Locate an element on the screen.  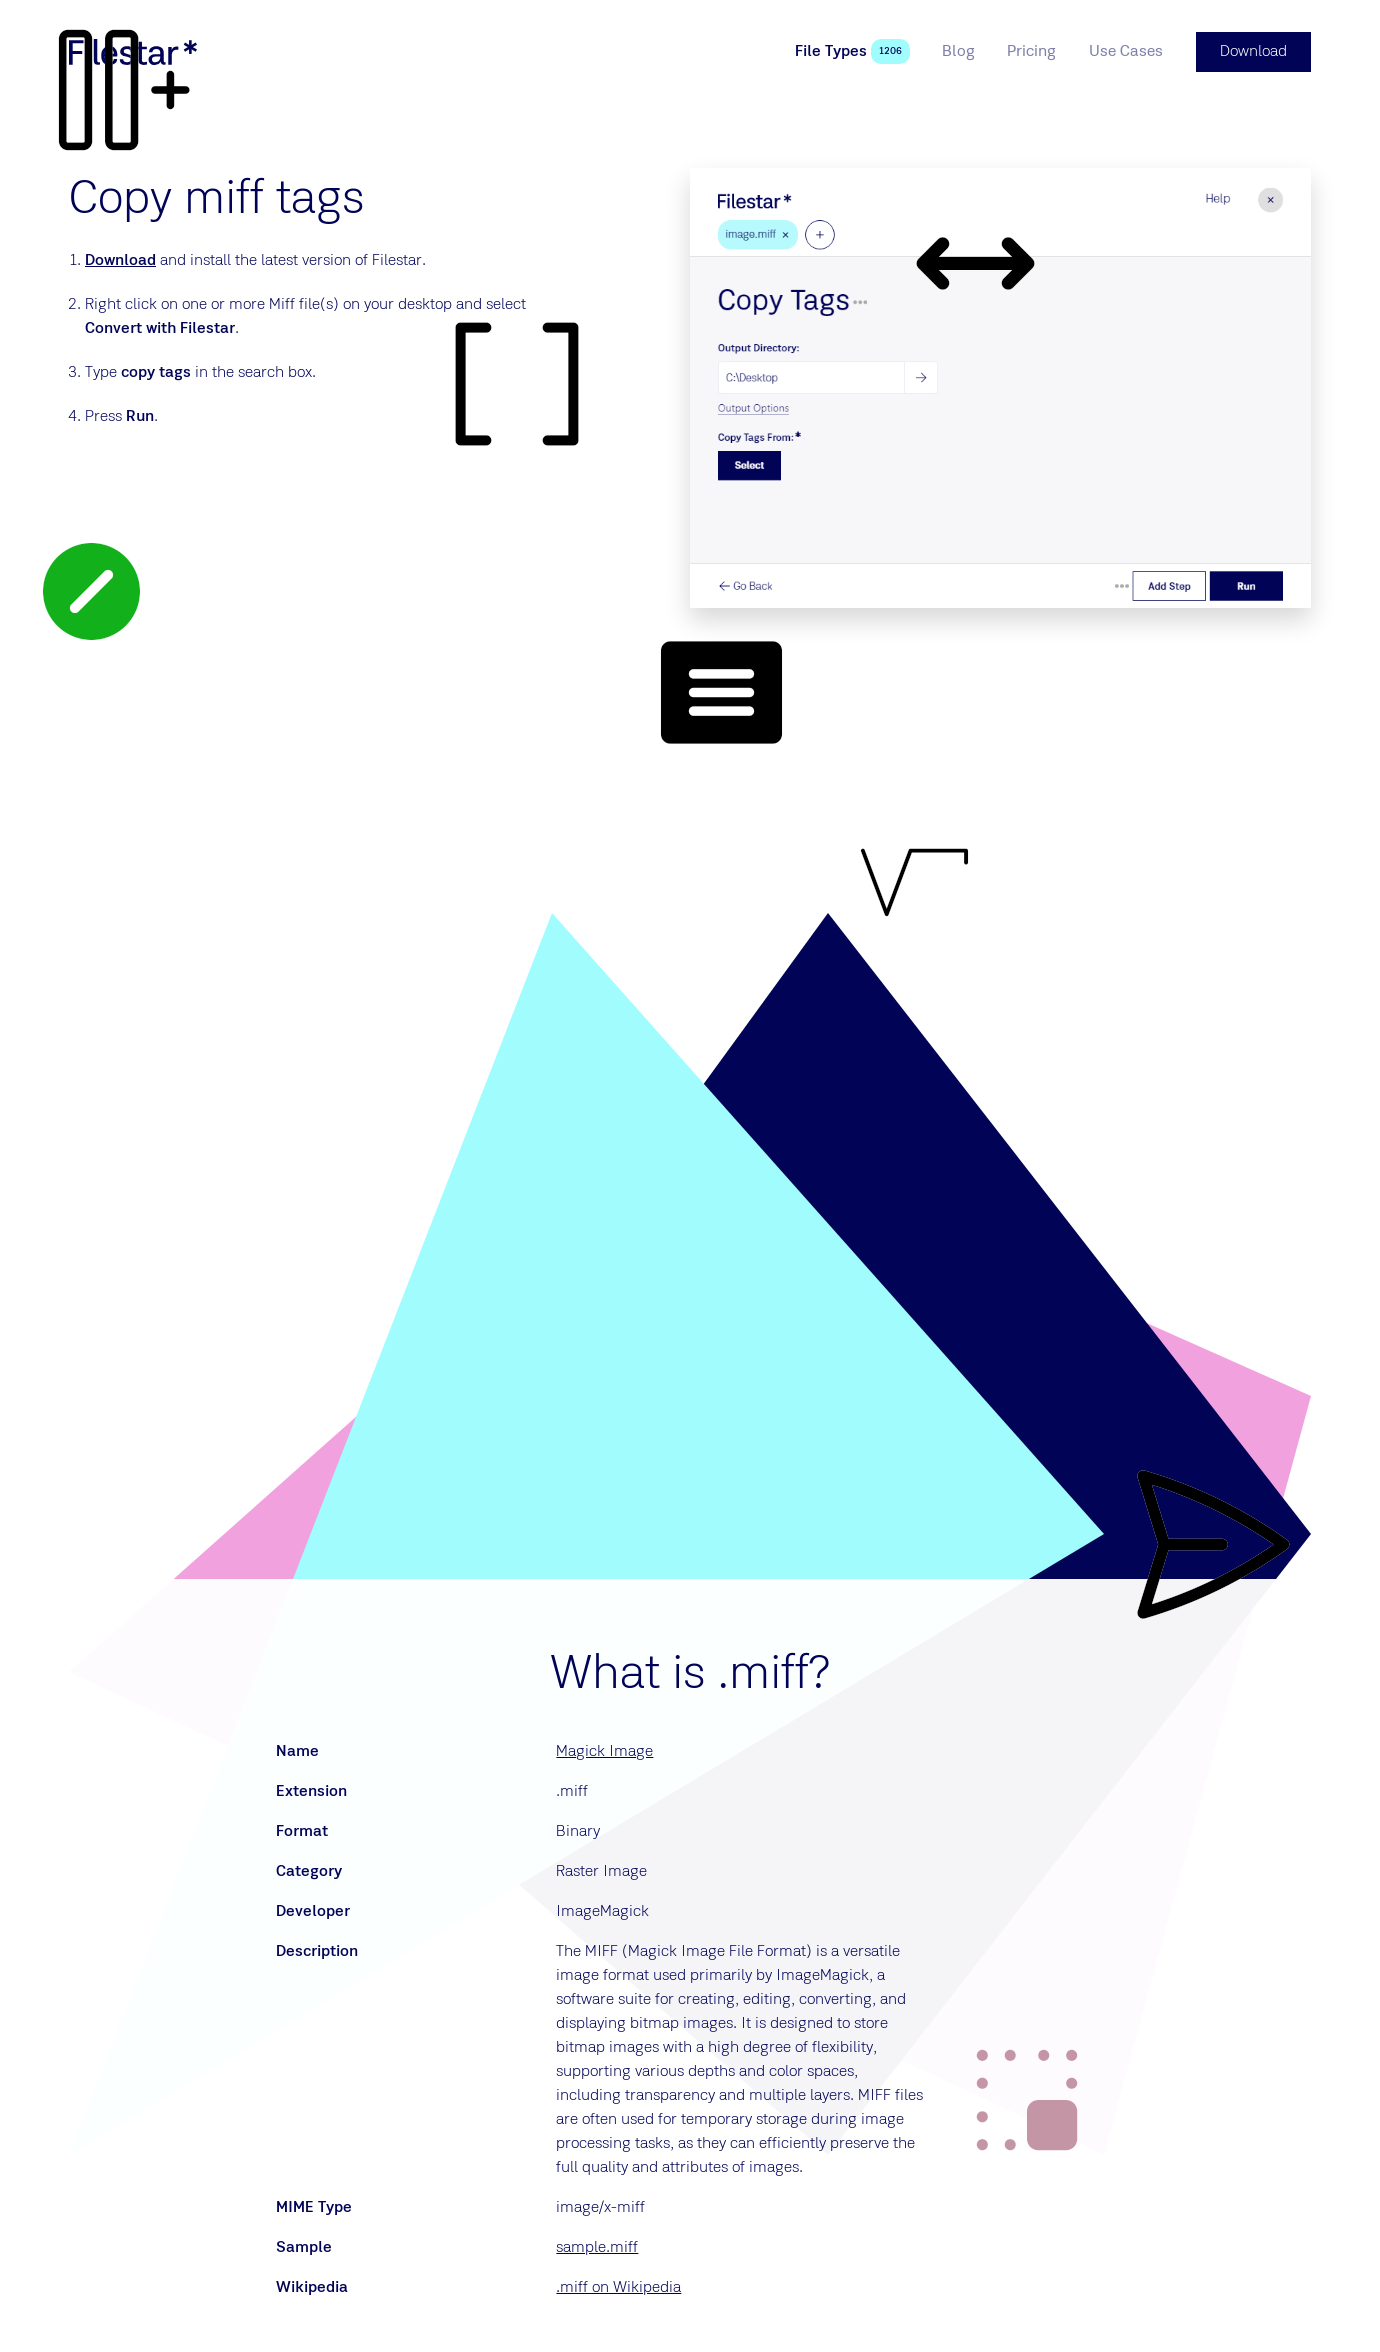
send a message is located at coordinates (1210, 1544).